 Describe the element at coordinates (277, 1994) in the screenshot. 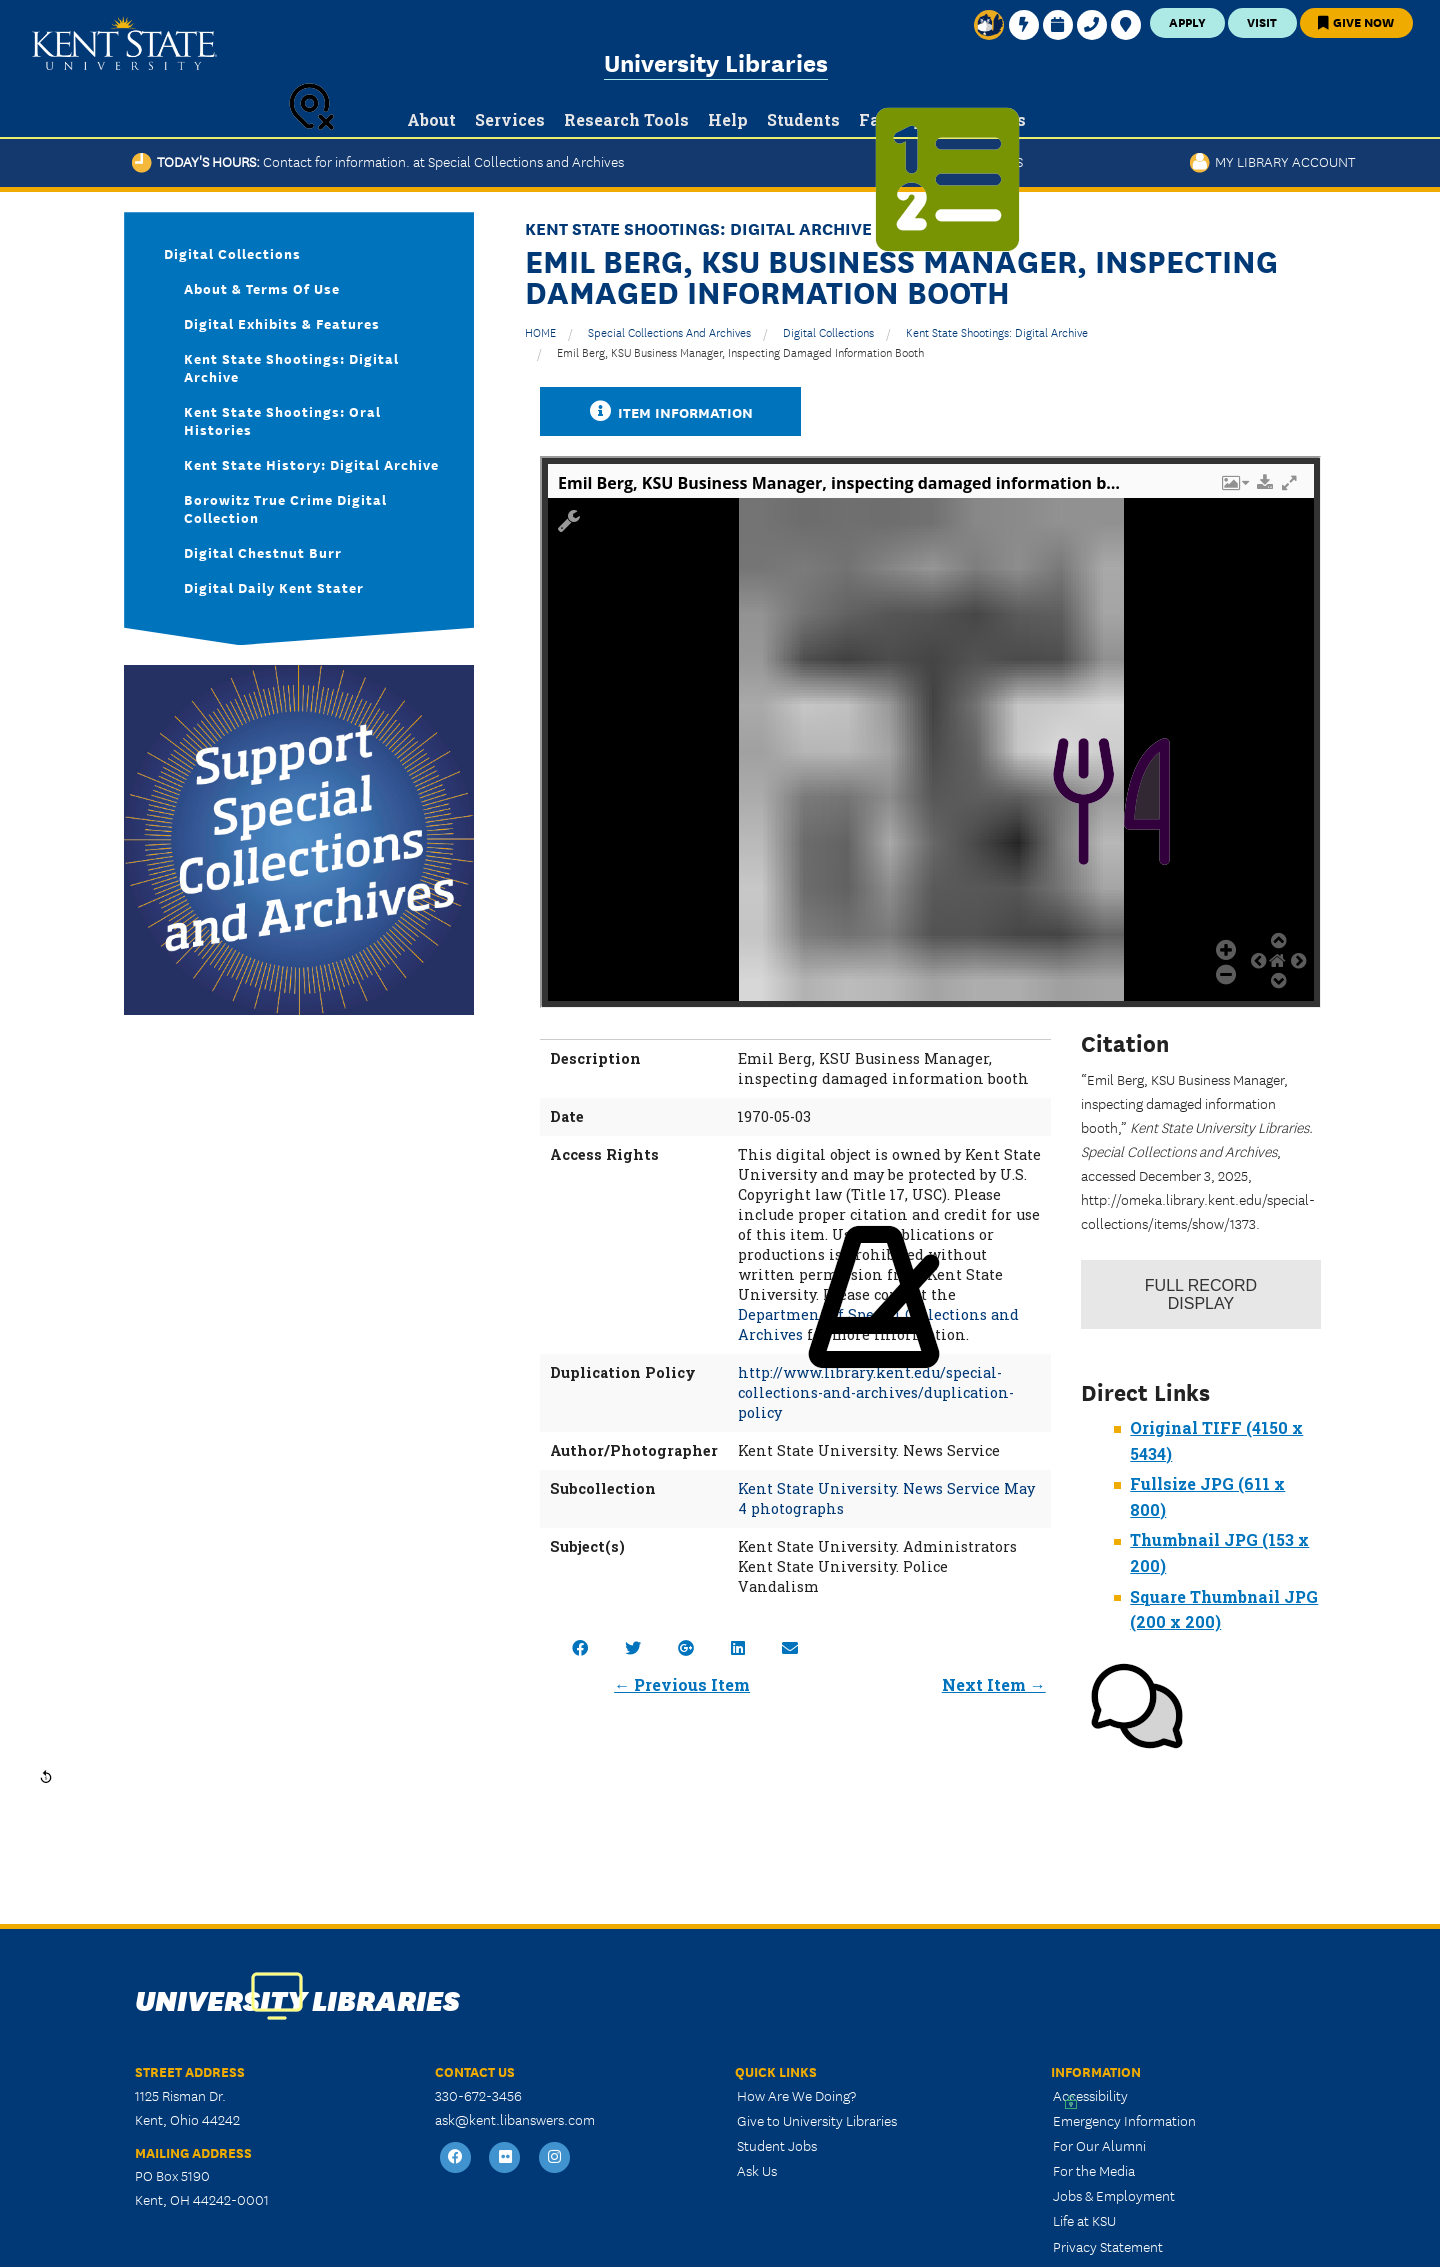

I see `view display settings` at that location.